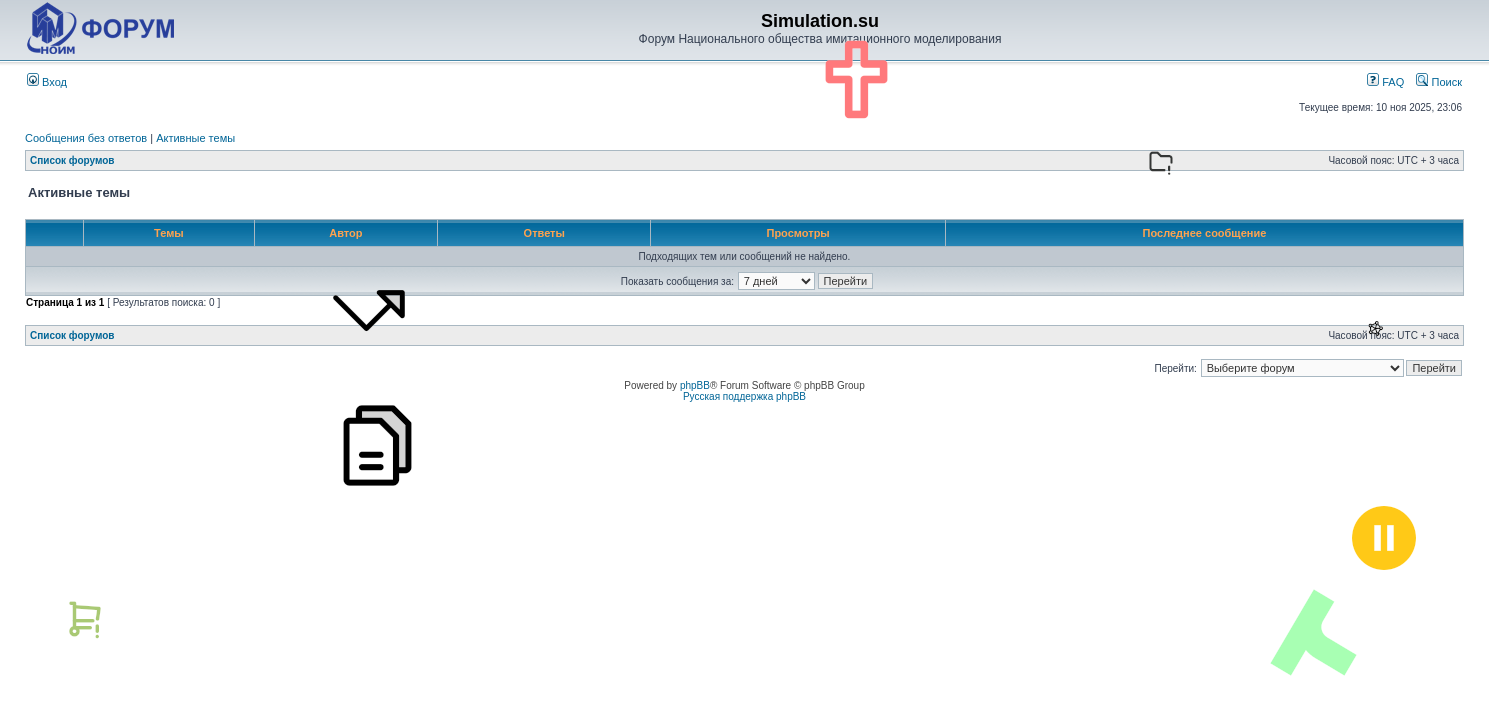 Image resolution: width=1489 pixels, height=720 pixels. I want to click on trapeze app or service branding, so click(1313, 632).